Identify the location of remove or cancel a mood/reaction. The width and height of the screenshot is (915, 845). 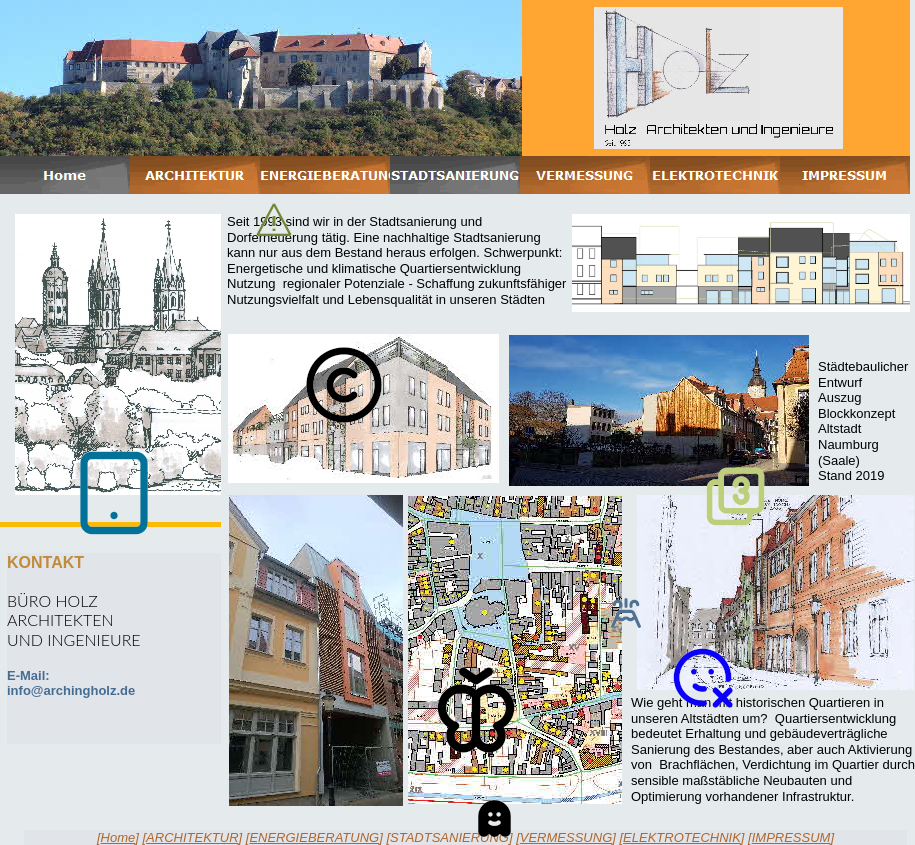
(702, 677).